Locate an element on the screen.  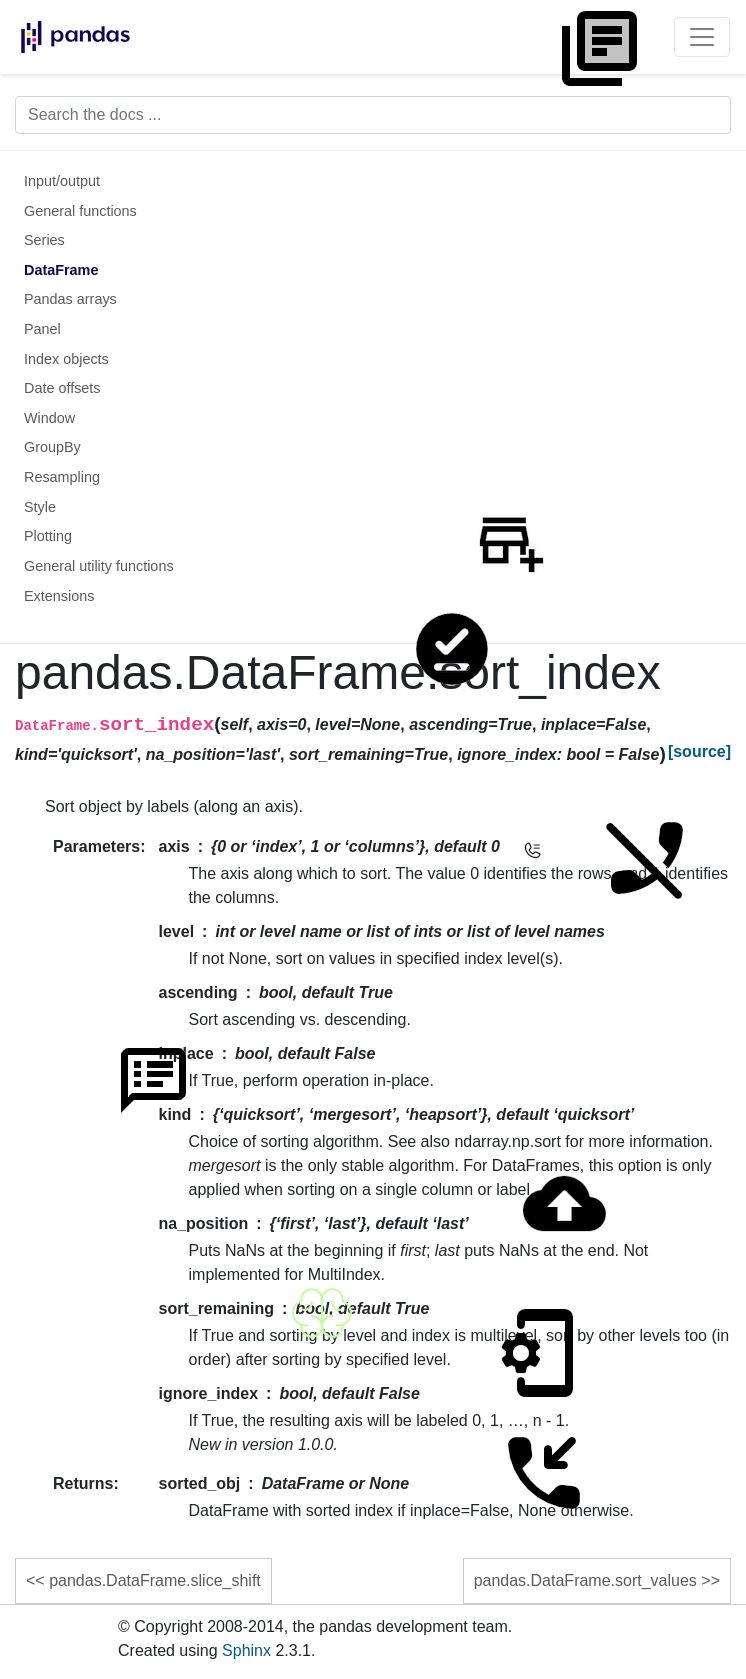
view speaker notes or presentation talking points is located at coordinates (153, 1080).